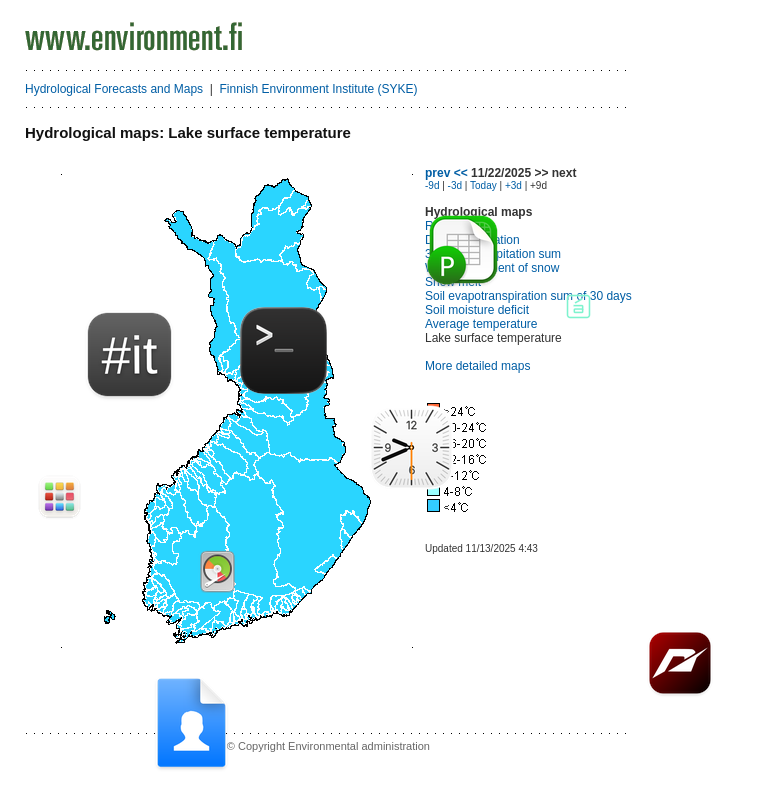 The image size is (765, 792). I want to click on open a contact file, so click(191, 724).